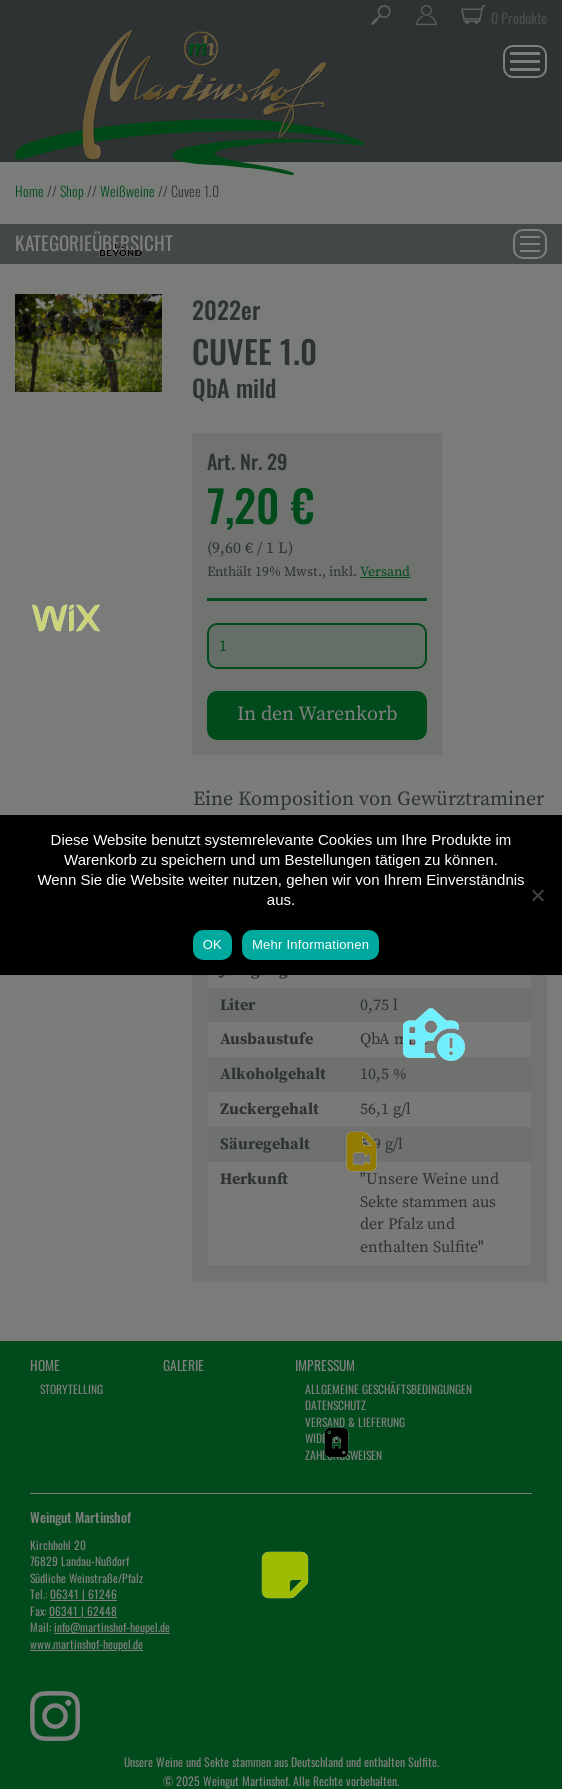 This screenshot has width=562, height=1789. I want to click on open a video file, so click(361, 1151).